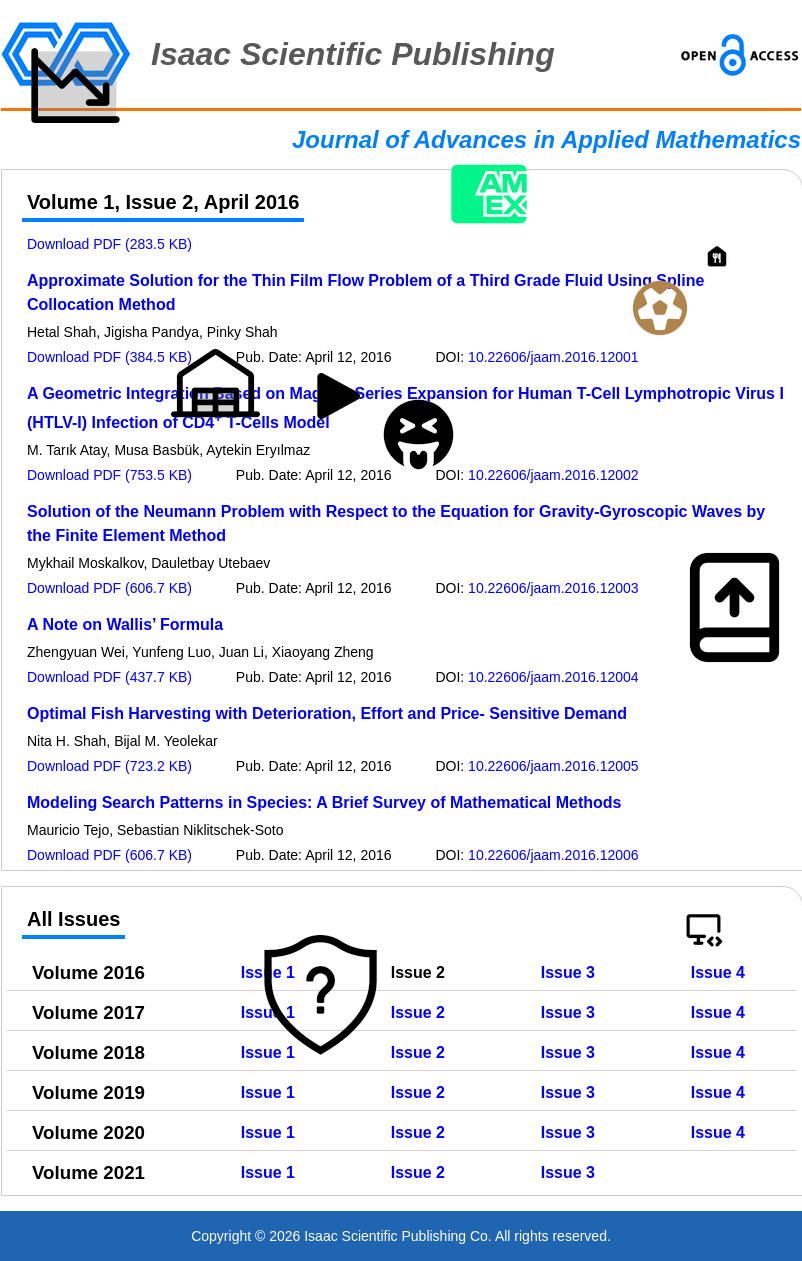 The height and width of the screenshot is (1261, 802). Describe the element at coordinates (660, 308) in the screenshot. I see `access sports or soccer-related content` at that location.